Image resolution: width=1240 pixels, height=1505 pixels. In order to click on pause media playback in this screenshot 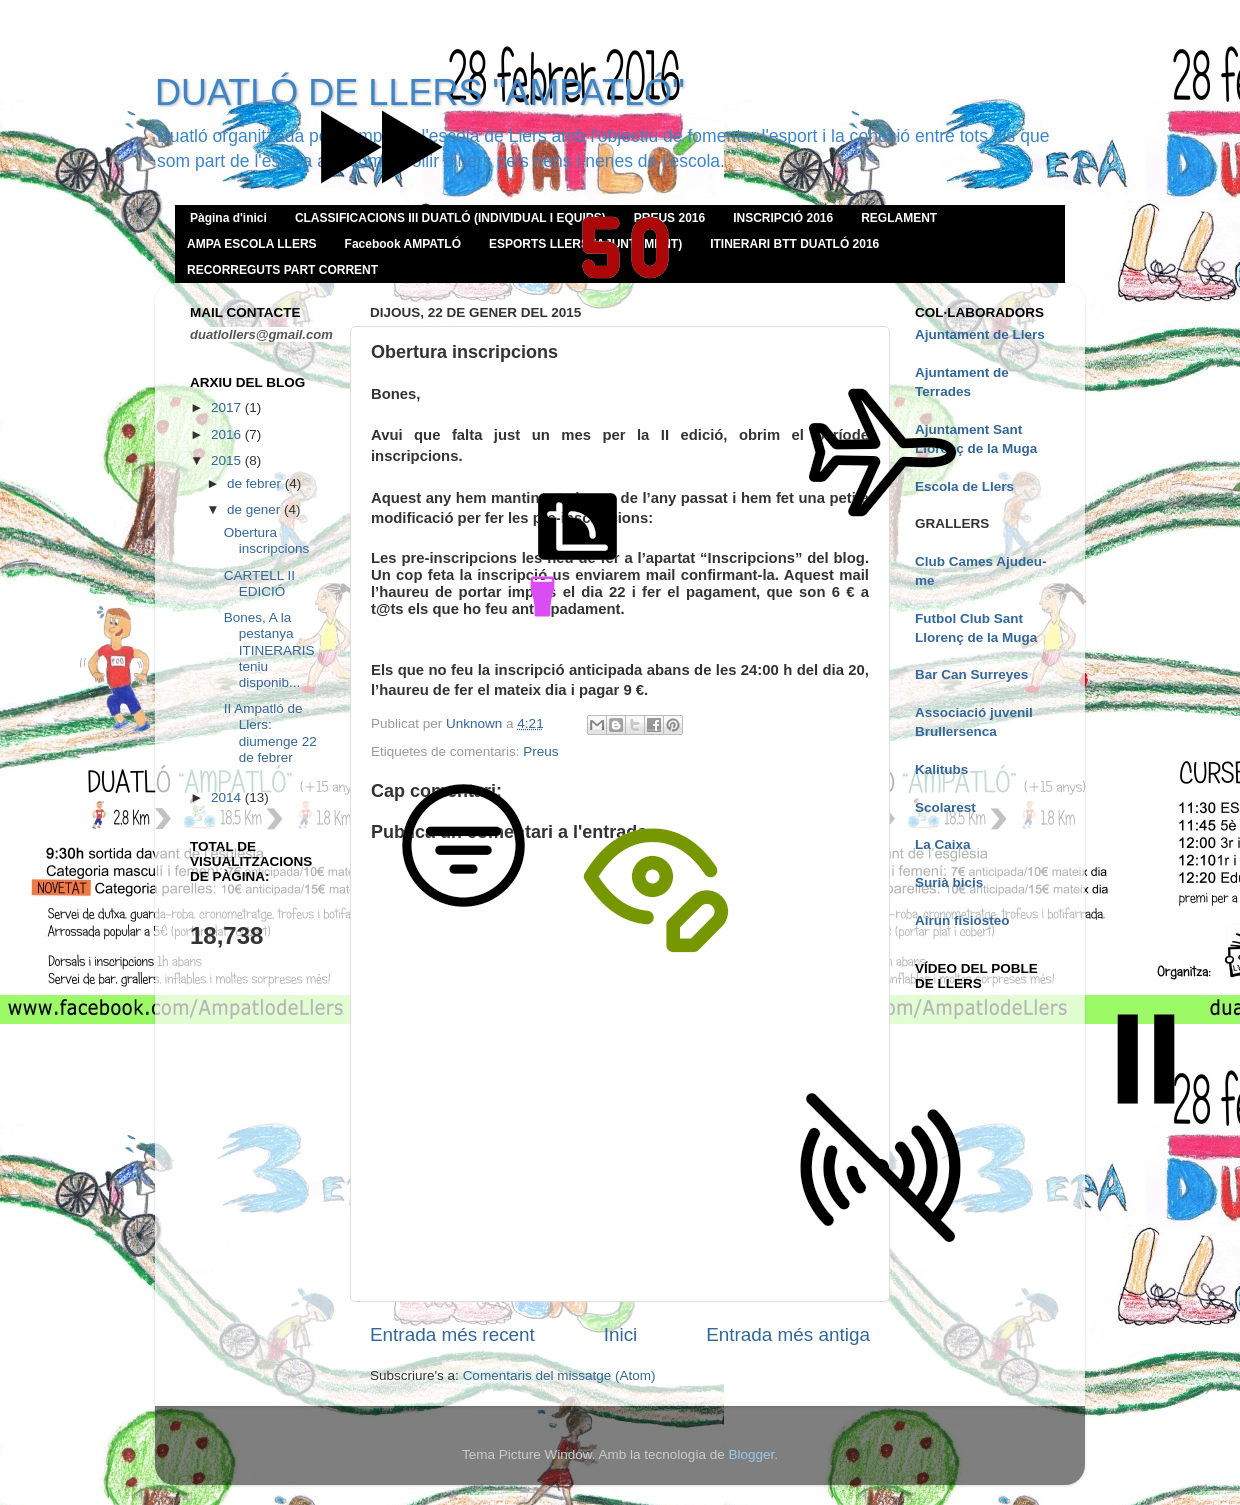, I will do `click(1146, 1059)`.